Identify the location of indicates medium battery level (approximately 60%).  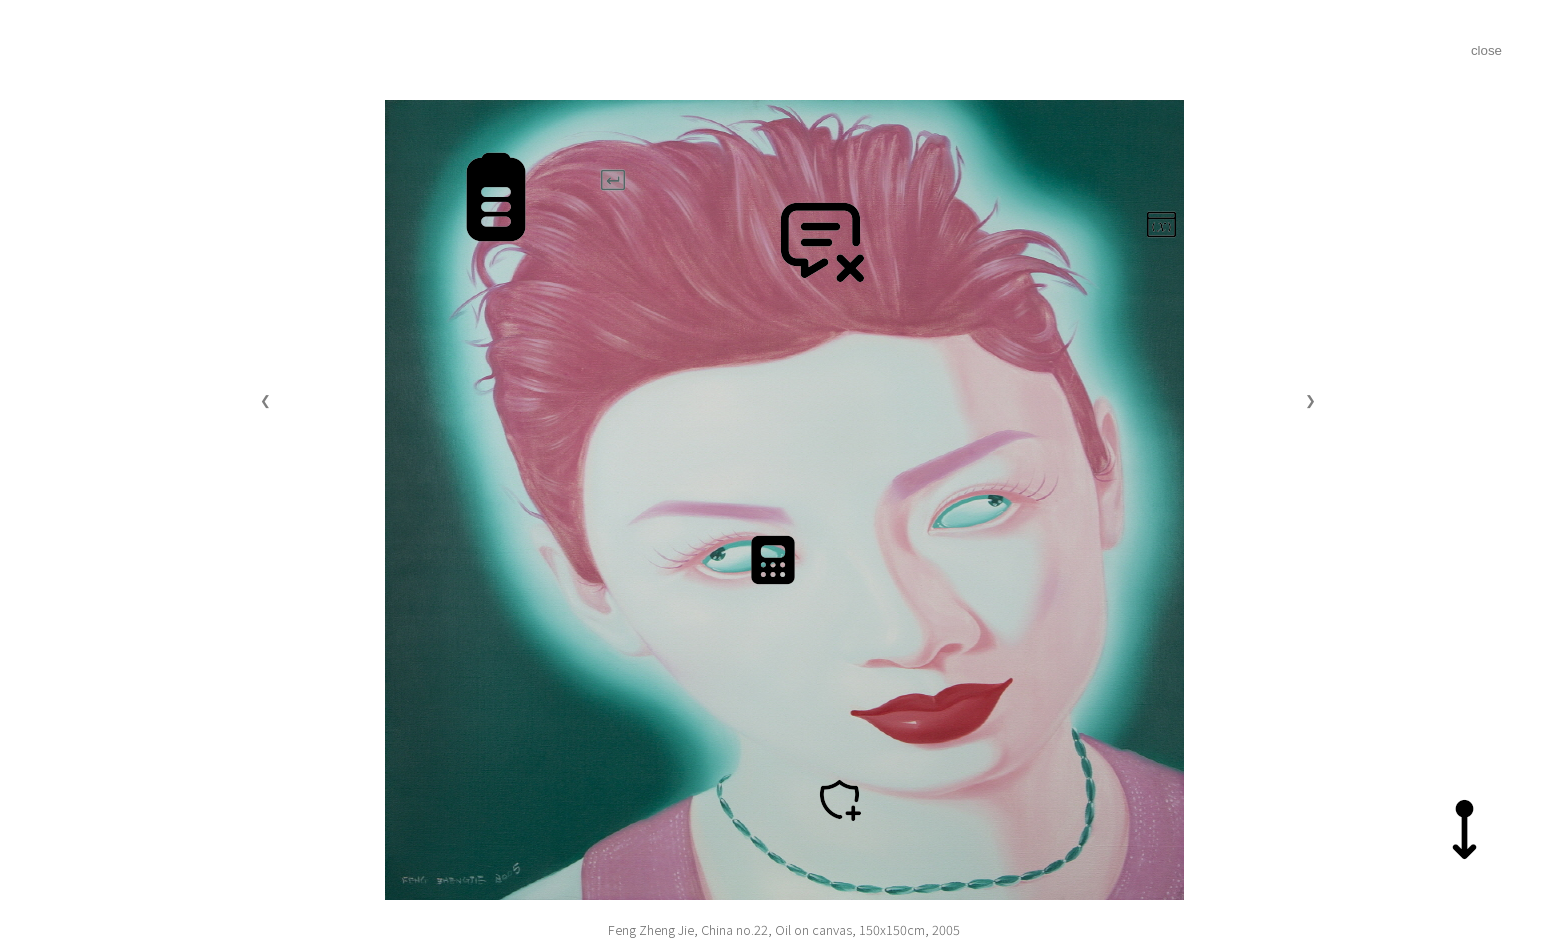
(496, 197).